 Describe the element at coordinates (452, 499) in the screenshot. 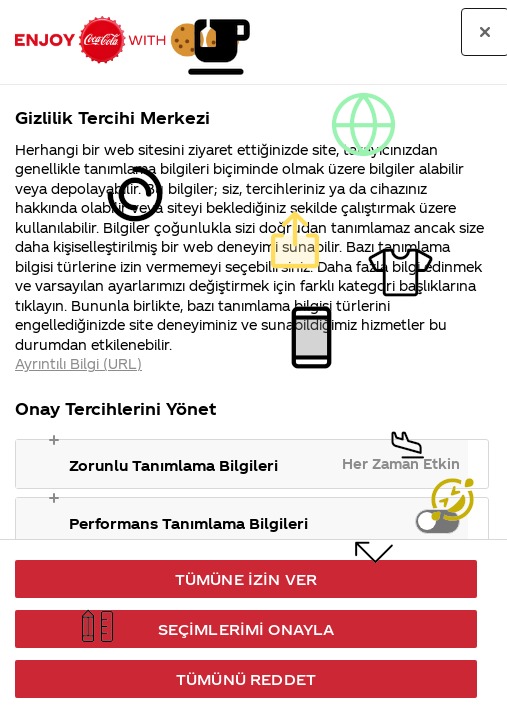

I see `react with laughing emoji` at that location.